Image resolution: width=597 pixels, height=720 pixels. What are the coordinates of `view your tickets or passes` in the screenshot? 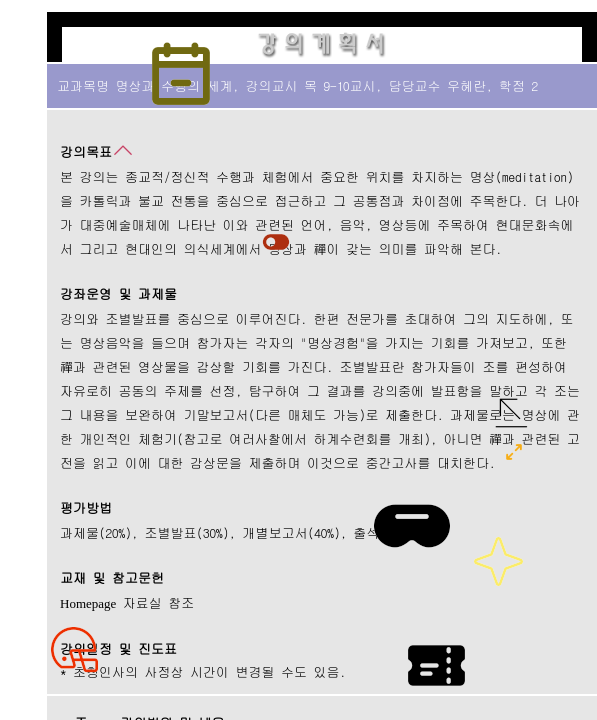 It's located at (436, 665).